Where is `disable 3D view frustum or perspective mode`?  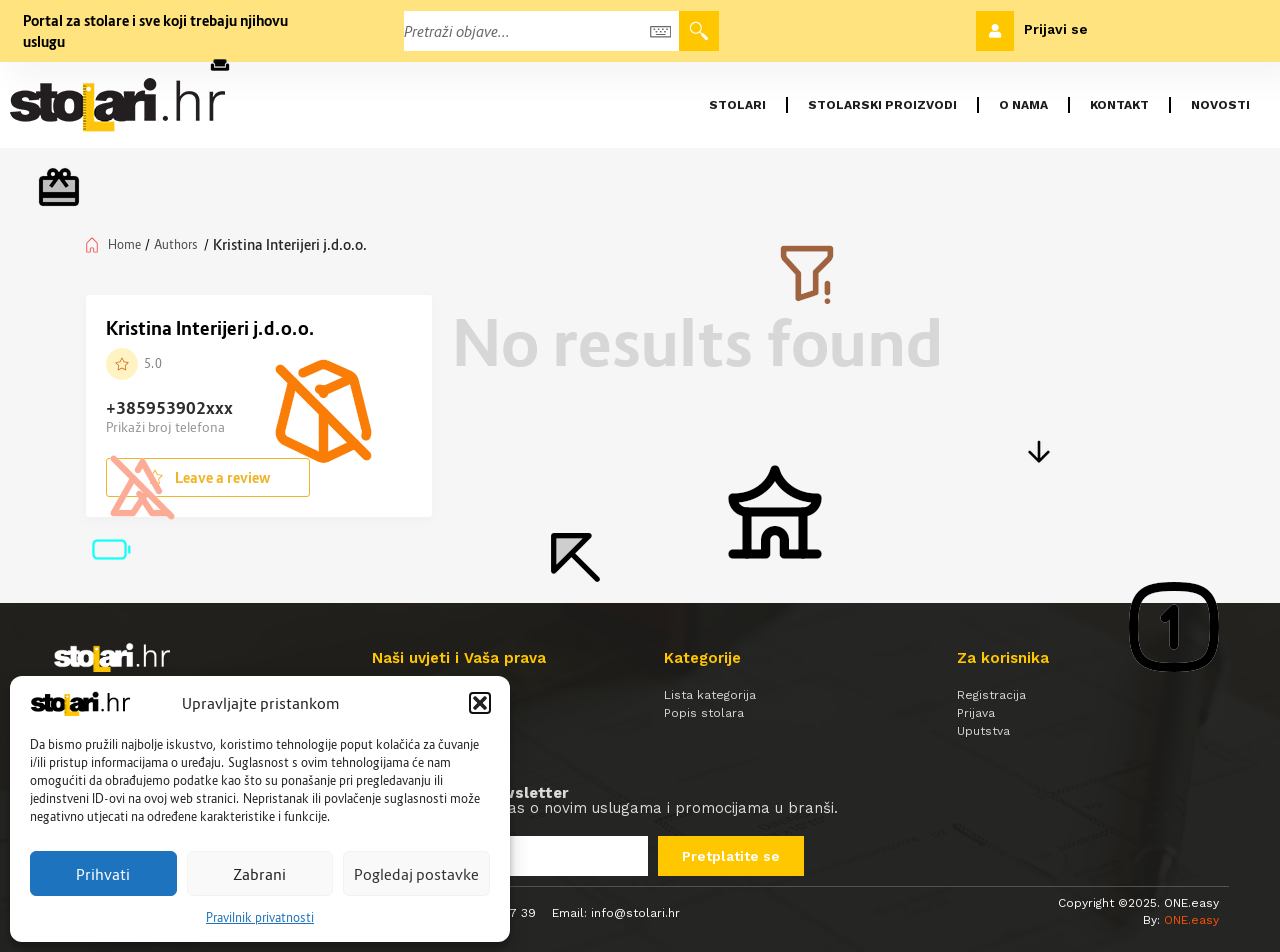
disable 3D view frustum or perspective mode is located at coordinates (323, 412).